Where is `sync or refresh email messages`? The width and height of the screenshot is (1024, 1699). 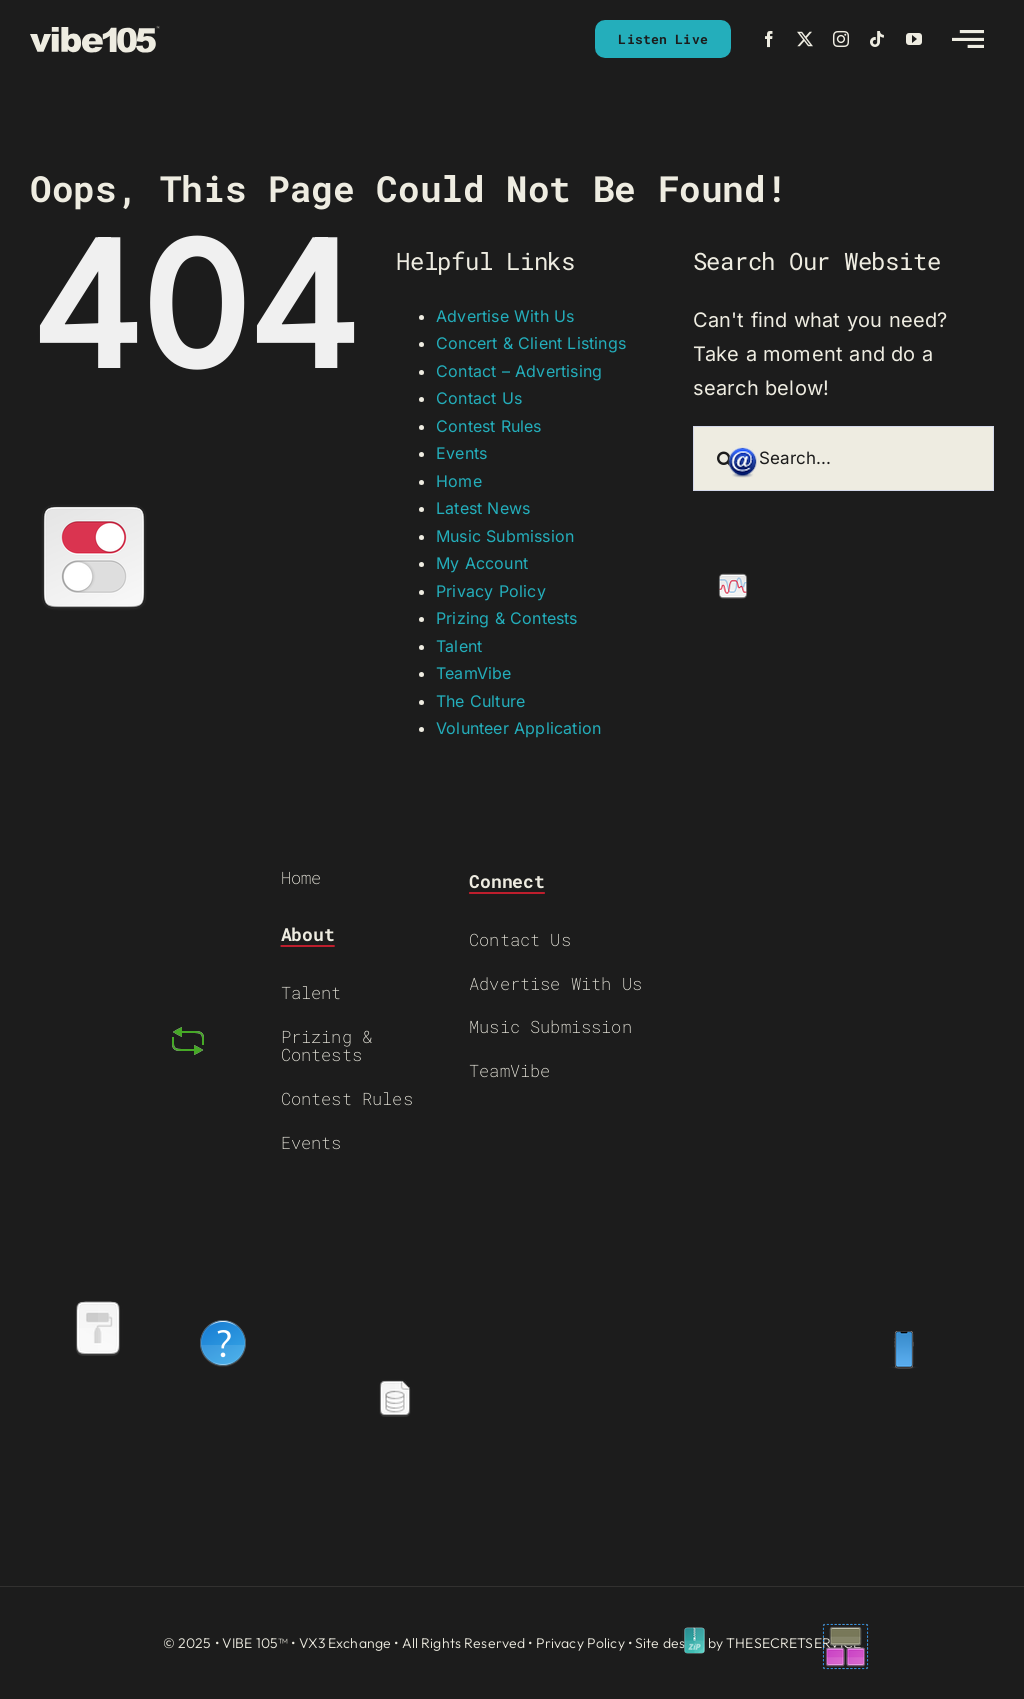
sync or refresh email messages is located at coordinates (188, 1041).